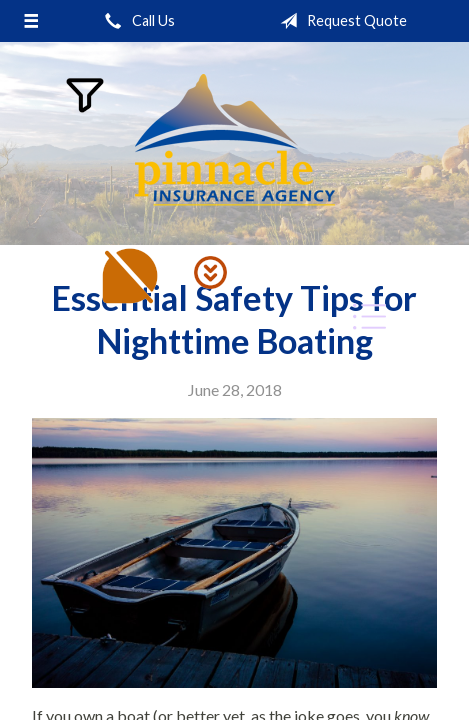  Describe the element at coordinates (369, 316) in the screenshot. I see `view items in a bulleted list format` at that location.